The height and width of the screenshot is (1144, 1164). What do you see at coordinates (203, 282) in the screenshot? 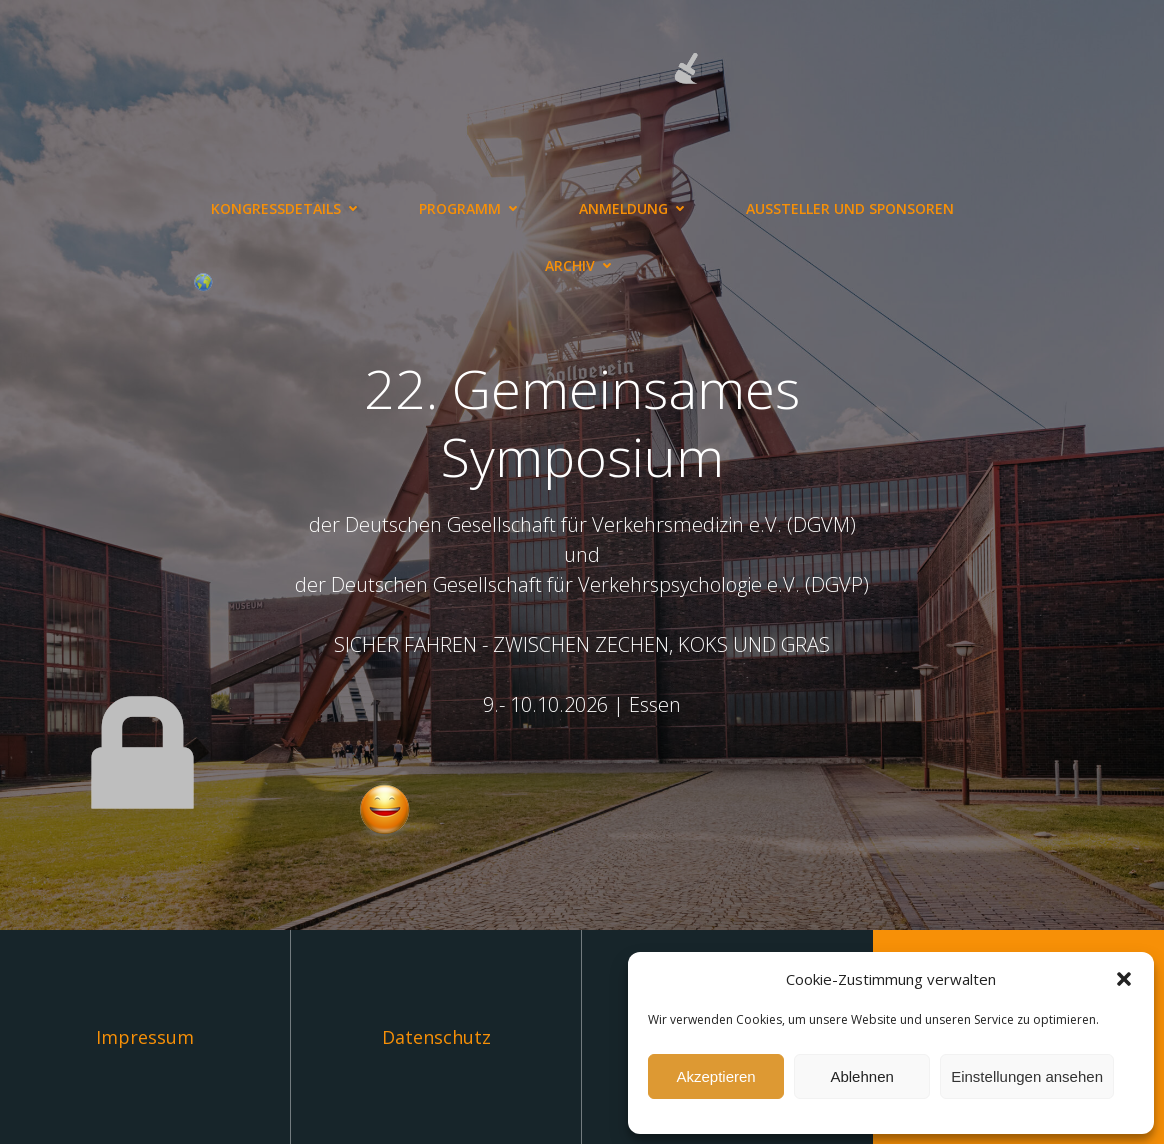
I see `indicates web or internet content` at bounding box center [203, 282].